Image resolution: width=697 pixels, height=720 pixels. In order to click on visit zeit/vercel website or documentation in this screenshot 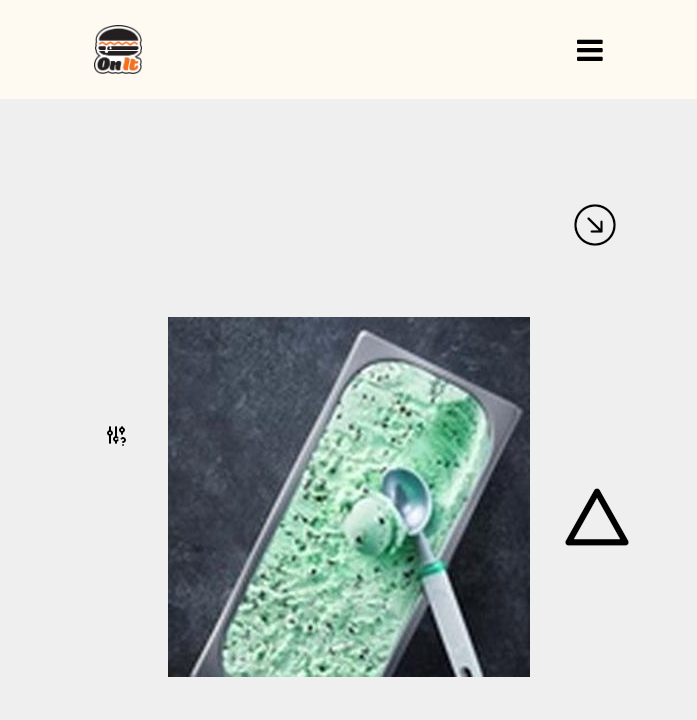, I will do `click(597, 517)`.